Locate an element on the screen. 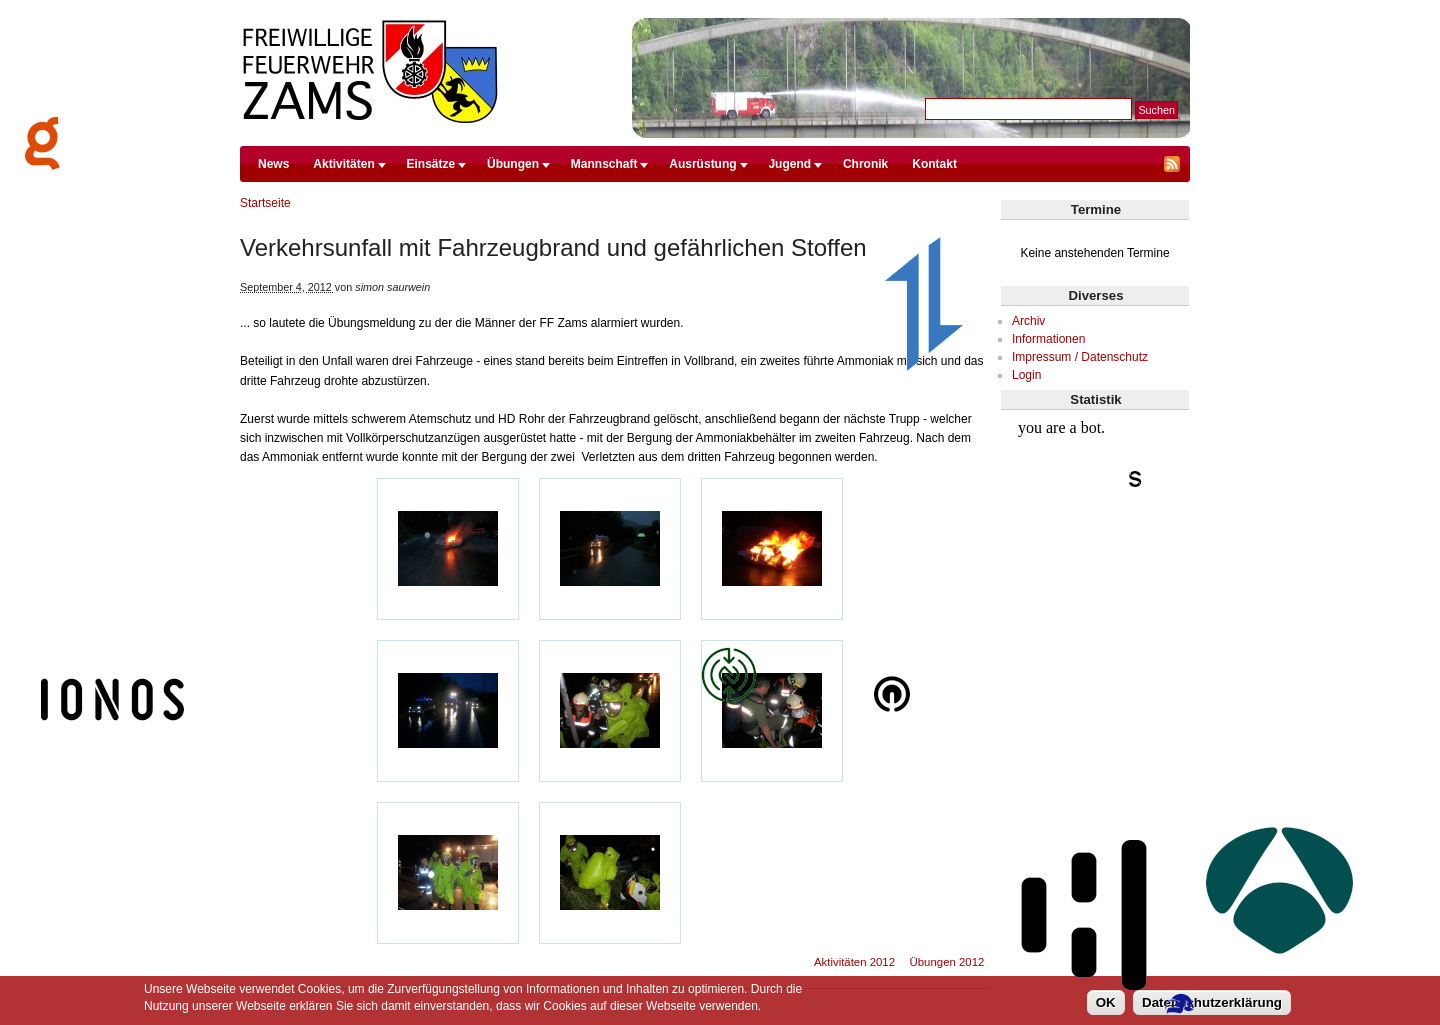 Image resolution: width=1440 pixels, height=1025 pixels. open hyperskill learning platform is located at coordinates (1084, 915).